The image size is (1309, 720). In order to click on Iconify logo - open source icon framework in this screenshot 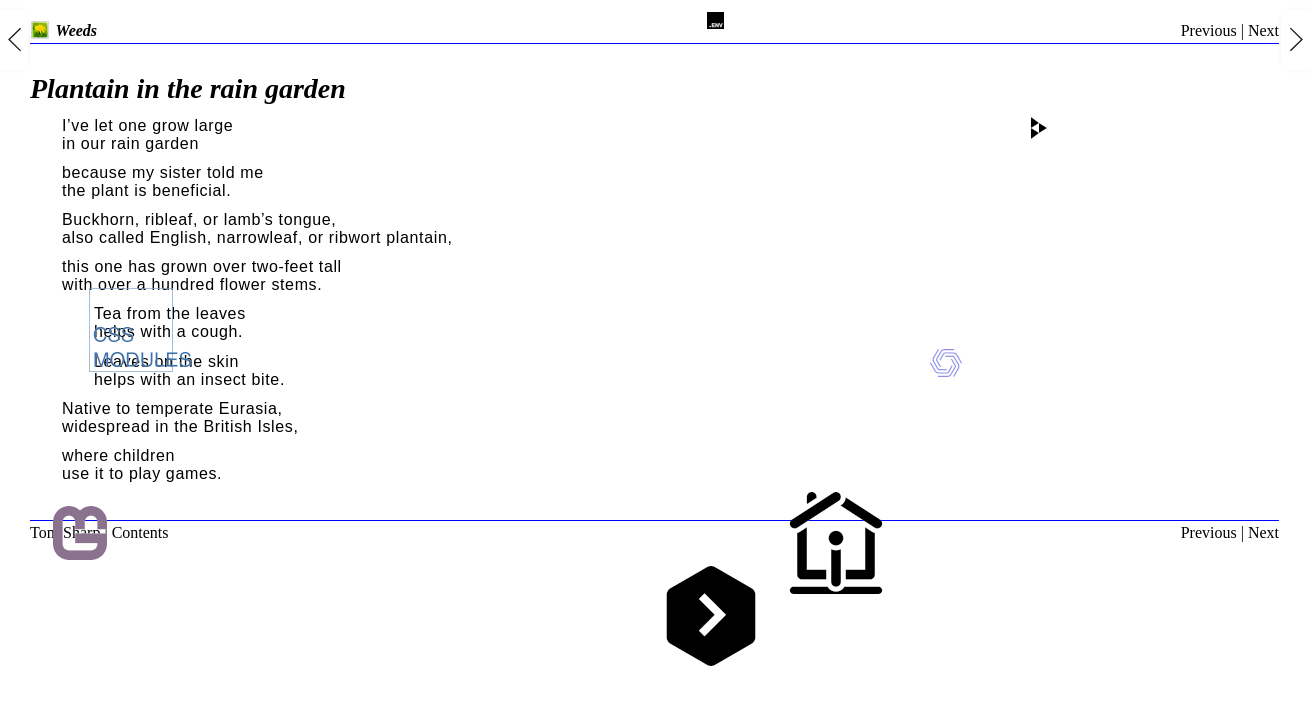, I will do `click(836, 543)`.